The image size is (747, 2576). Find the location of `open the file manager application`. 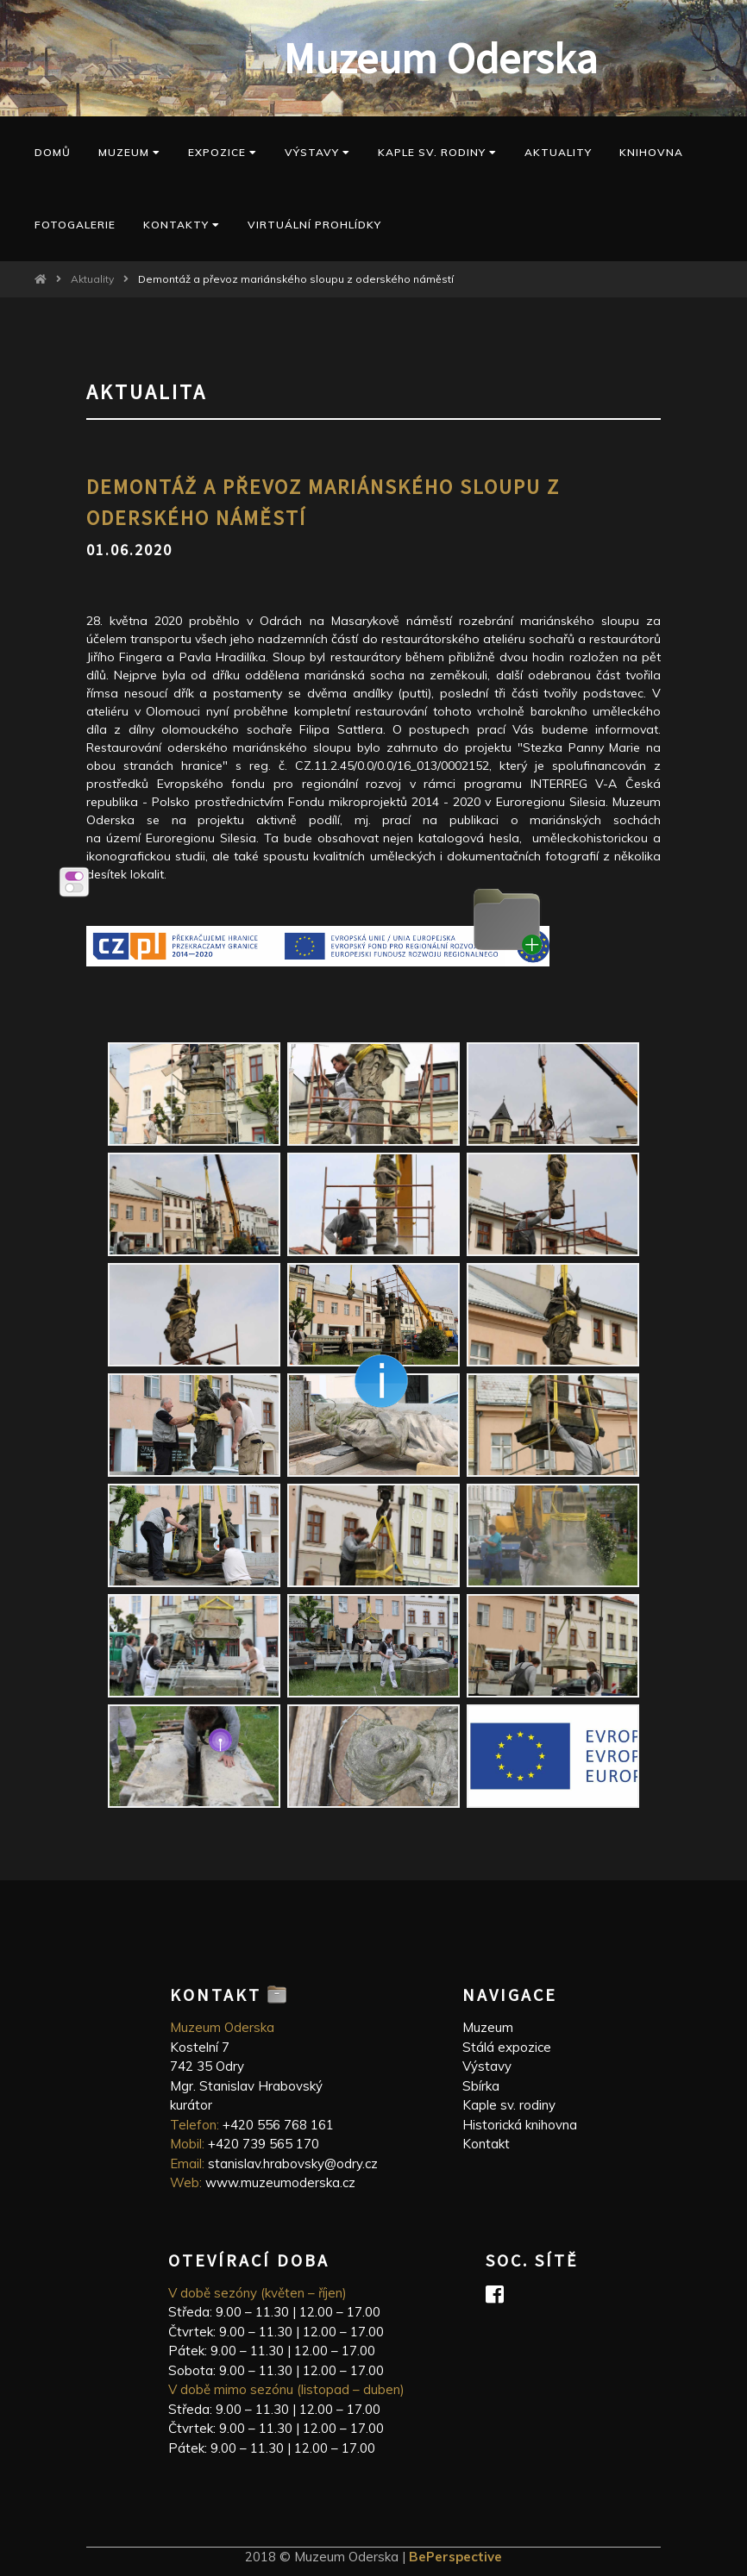

open the file manager application is located at coordinates (277, 1994).